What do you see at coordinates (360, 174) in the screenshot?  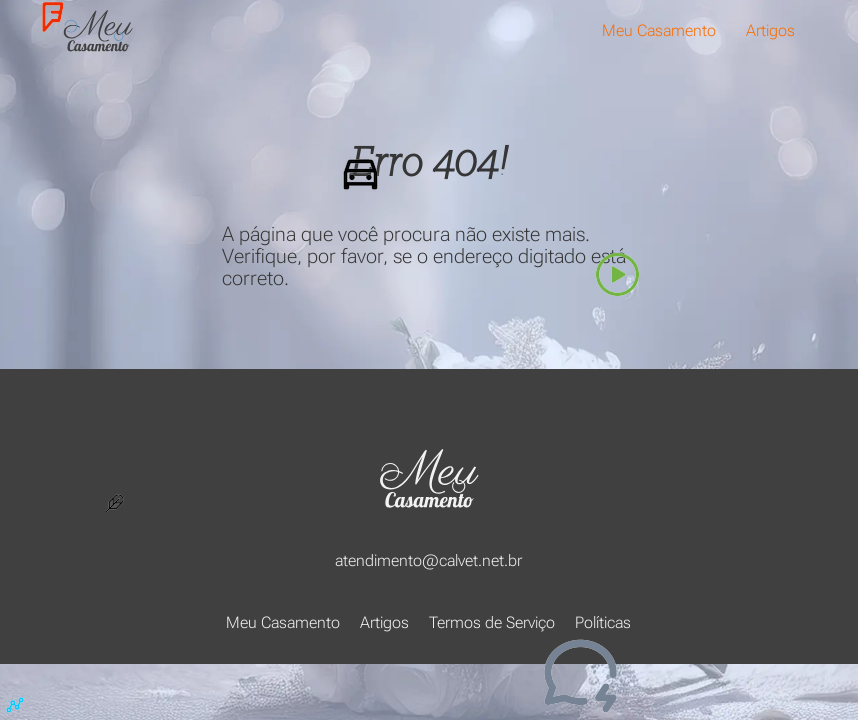 I see `view estimated time of arrival for your drive` at bounding box center [360, 174].